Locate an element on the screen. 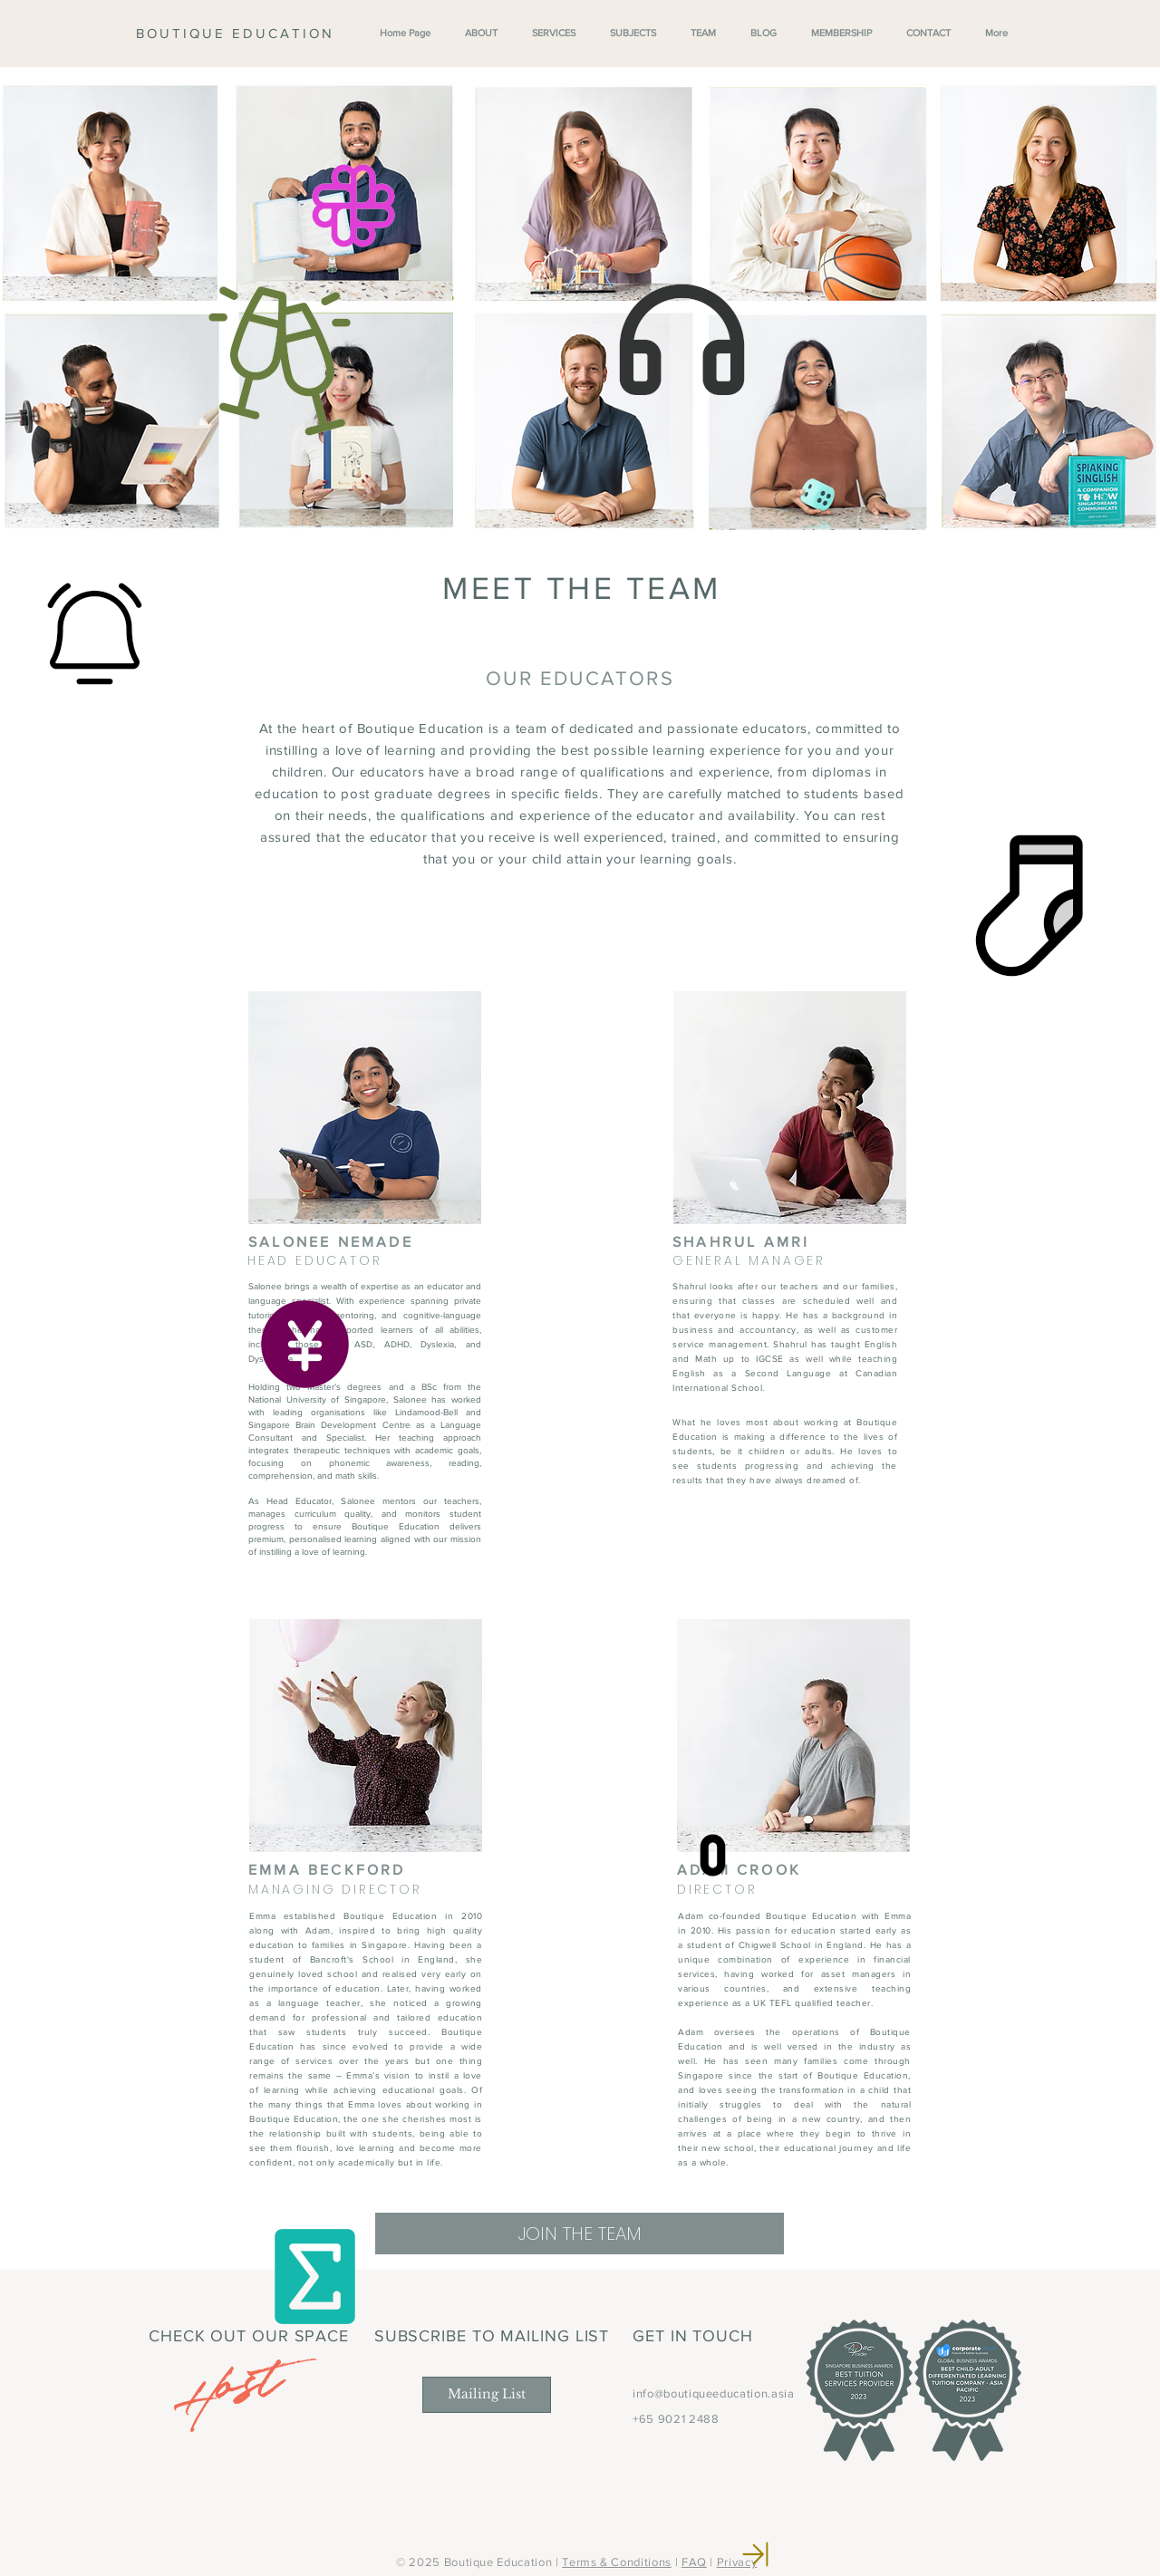 This screenshot has width=1160, height=2576. open slack messaging app is located at coordinates (353, 206).